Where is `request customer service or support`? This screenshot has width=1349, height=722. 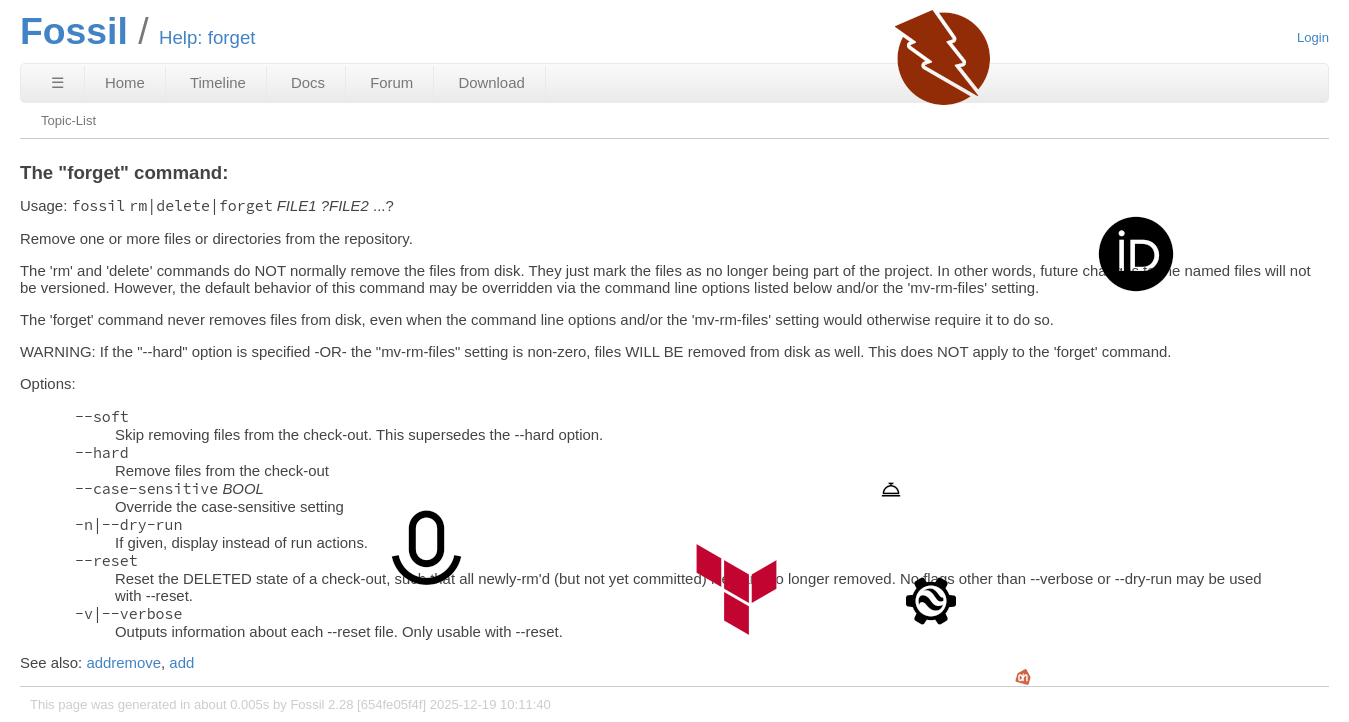 request customer service or support is located at coordinates (891, 490).